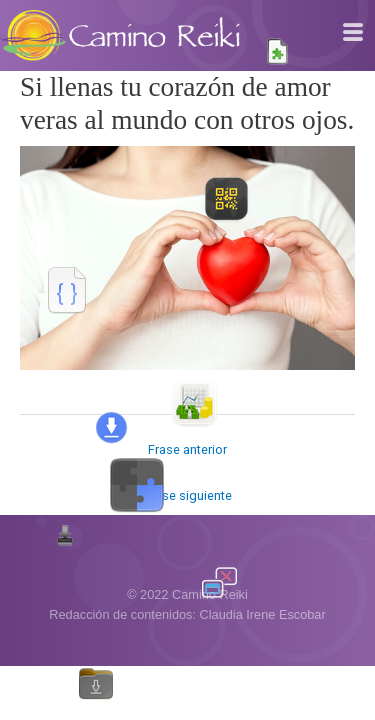  What do you see at coordinates (219, 582) in the screenshot?
I see `close or shut down display` at bounding box center [219, 582].